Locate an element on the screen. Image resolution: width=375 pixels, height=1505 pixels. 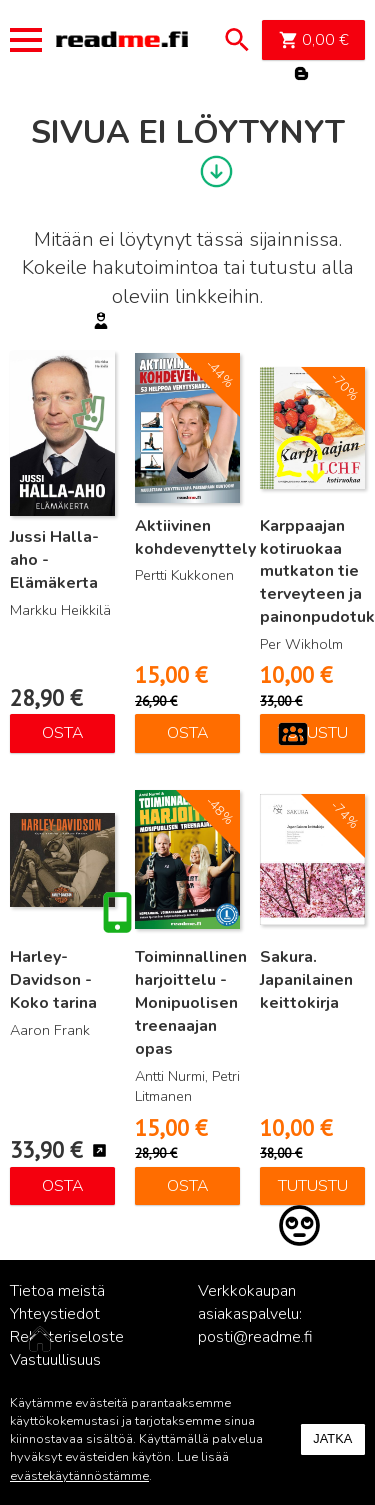
download conversation or chat history is located at coordinates (299, 456).